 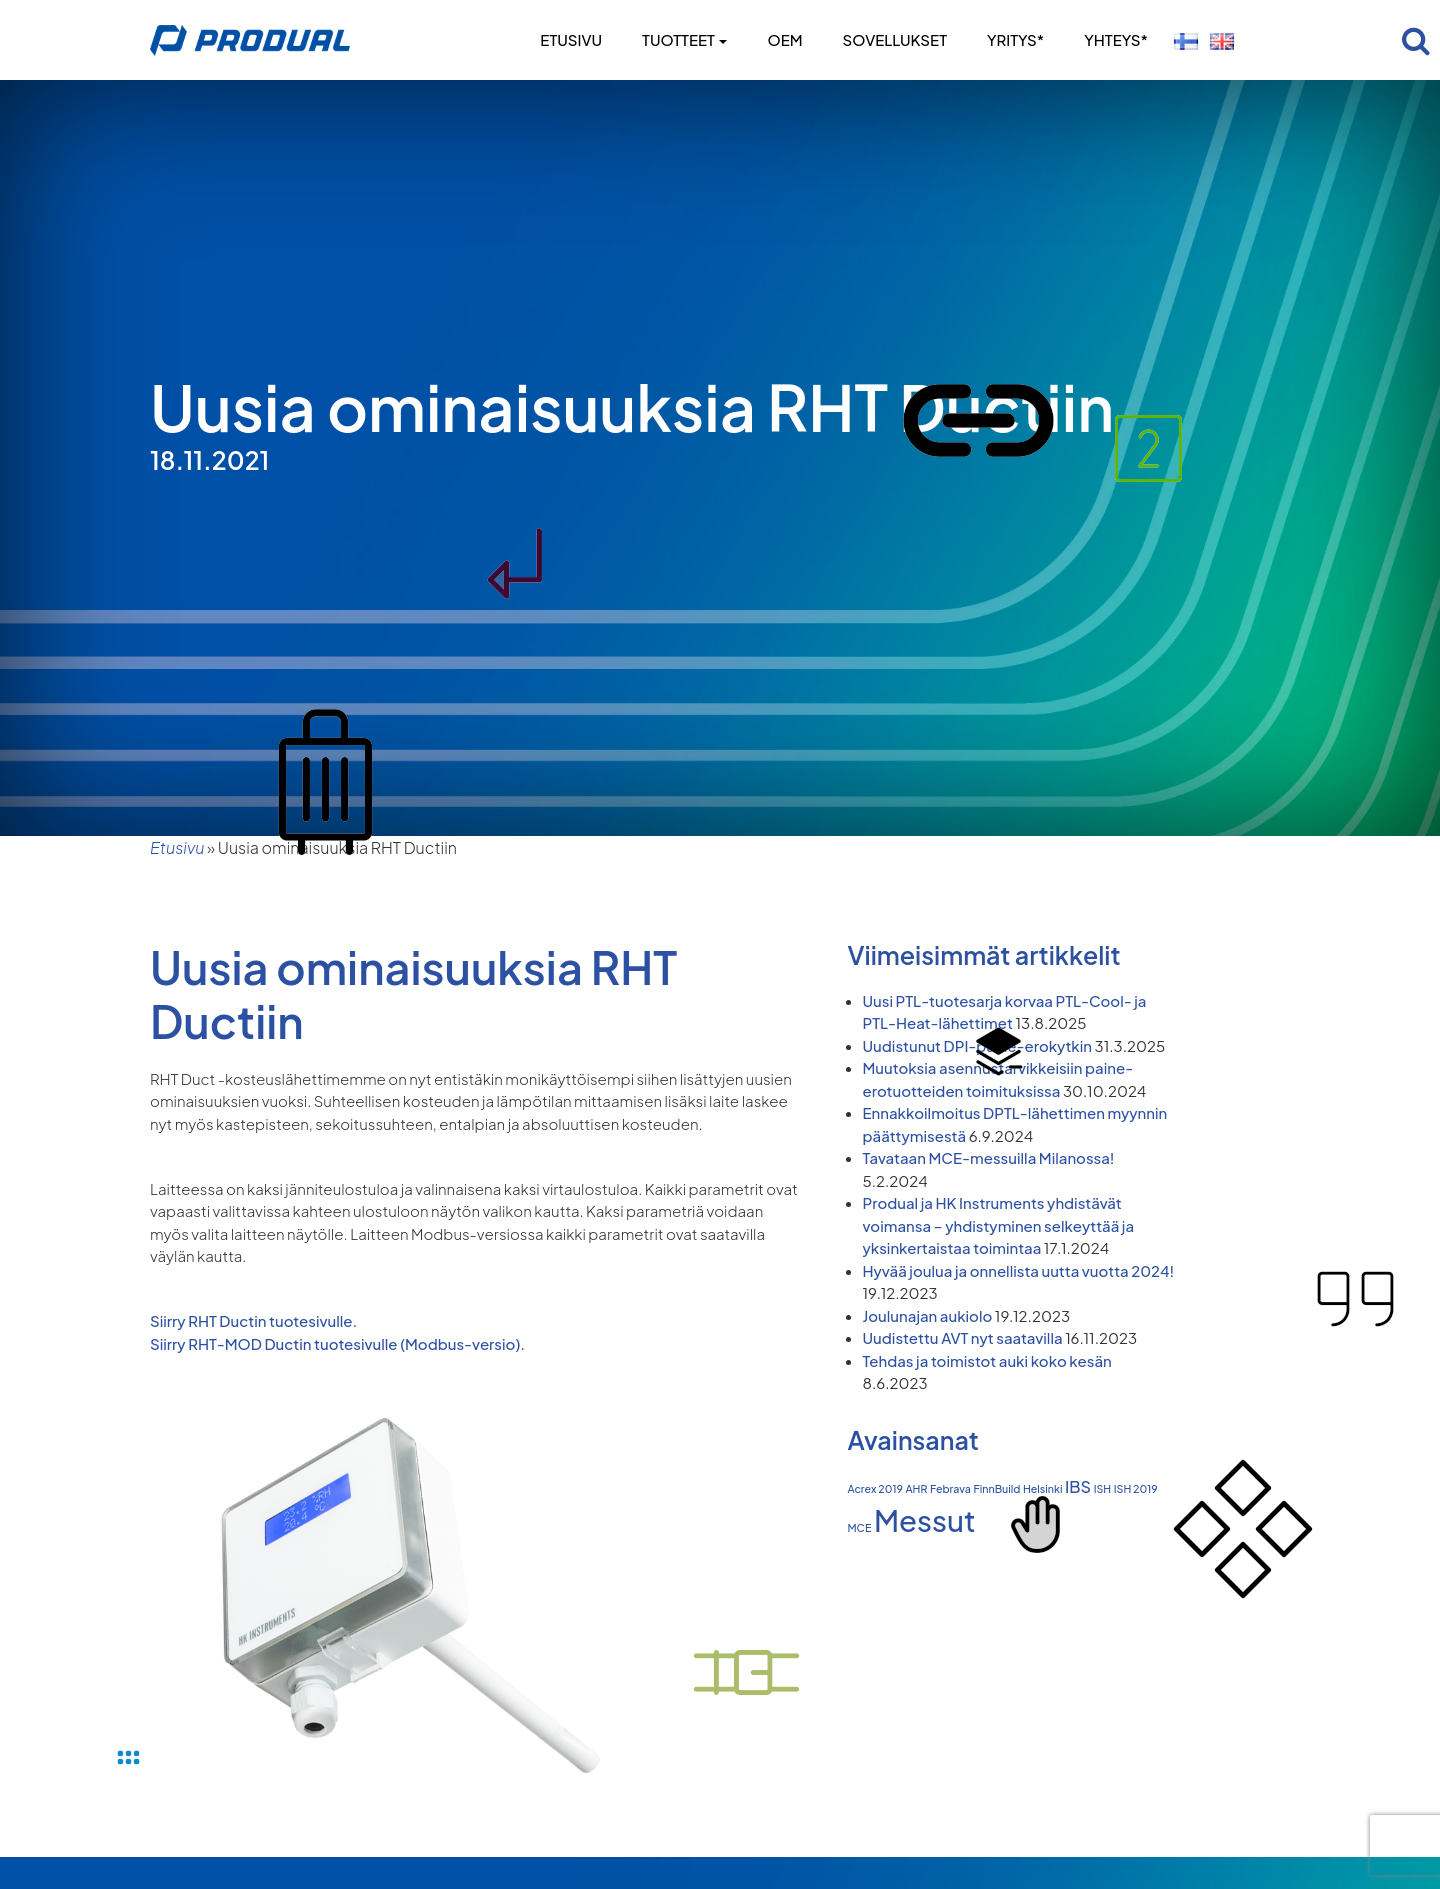 What do you see at coordinates (978, 420) in the screenshot?
I see `copy link to clipboard` at bounding box center [978, 420].